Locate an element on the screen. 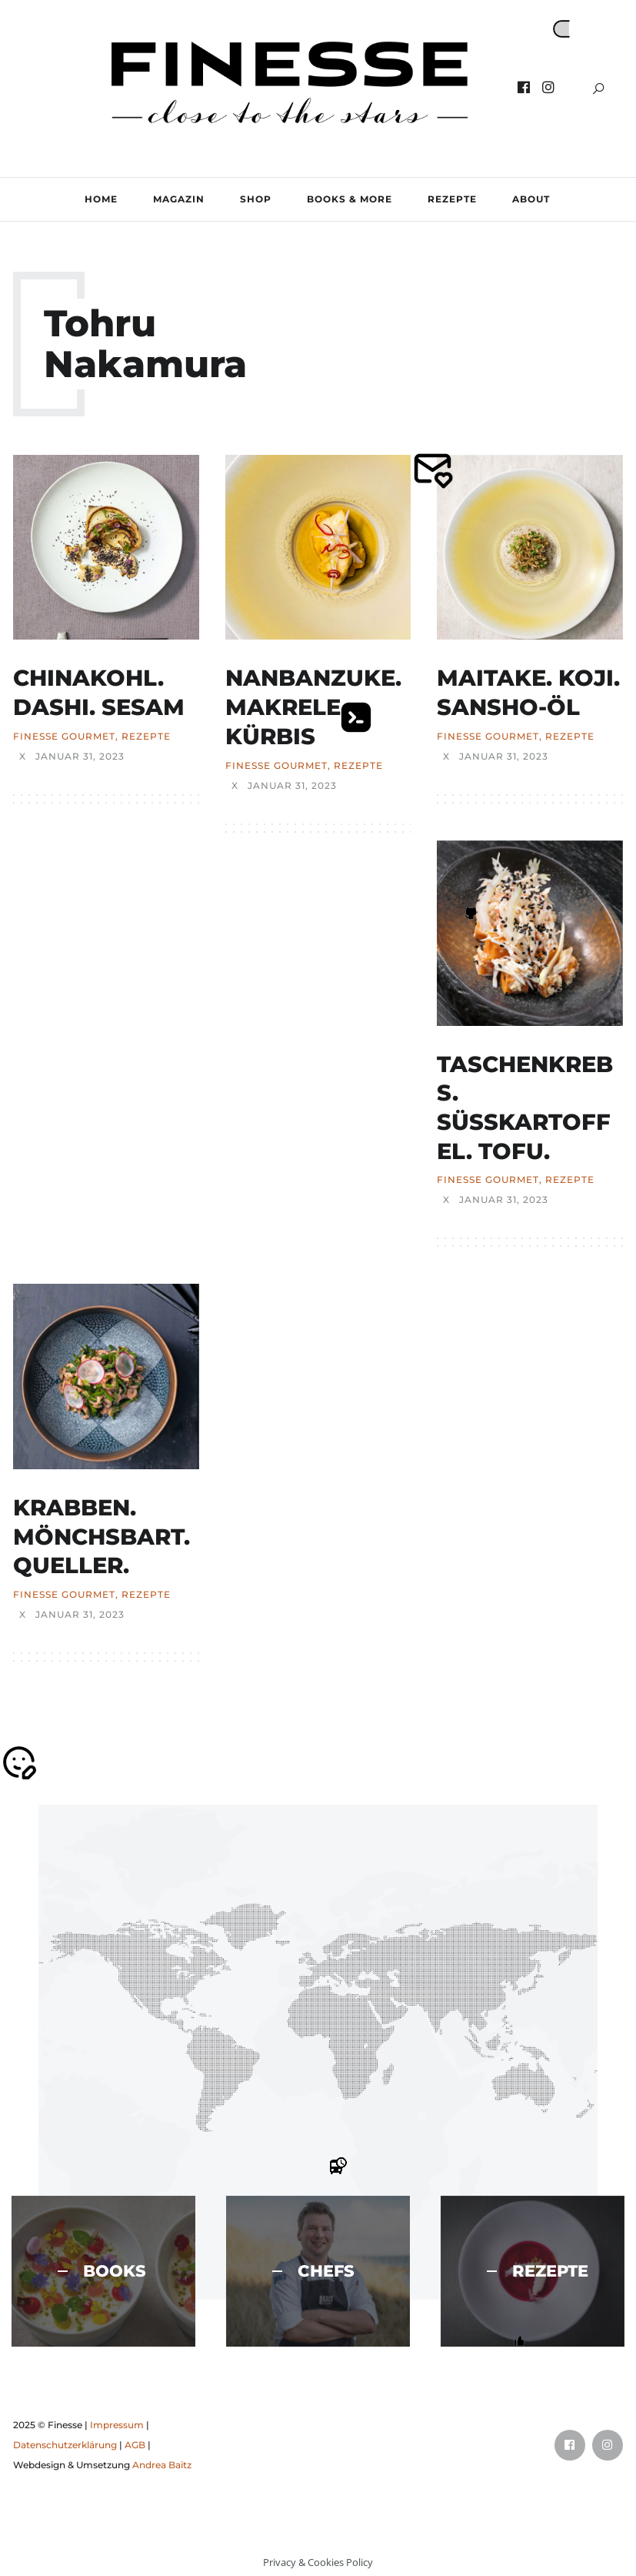  tabler icons brand logo is located at coordinates (356, 717).